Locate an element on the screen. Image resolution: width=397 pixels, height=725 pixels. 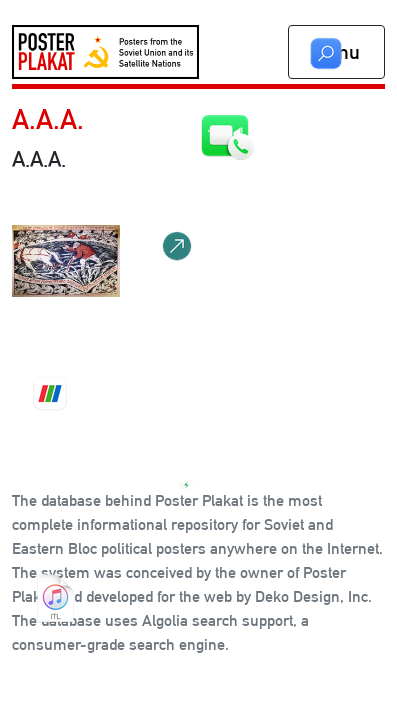
open FaceTime to start a video or audio call is located at coordinates (226, 136).